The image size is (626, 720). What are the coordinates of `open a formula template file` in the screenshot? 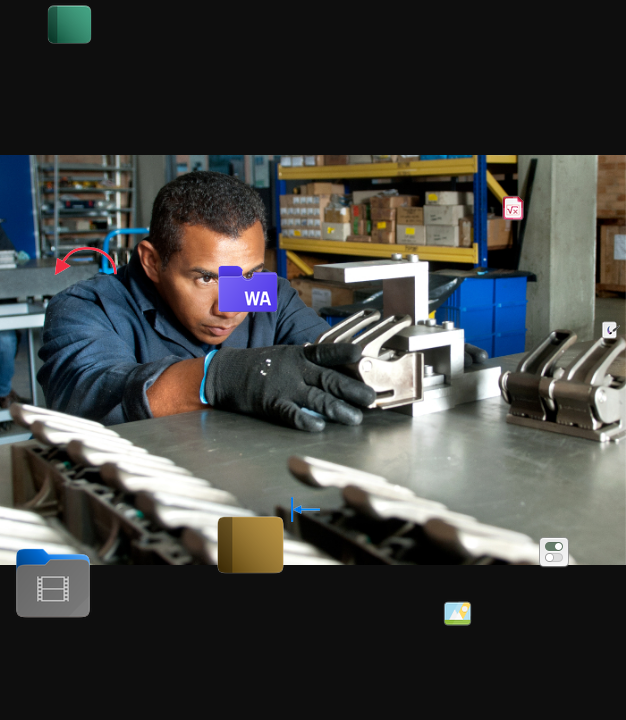 It's located at (513, 208).